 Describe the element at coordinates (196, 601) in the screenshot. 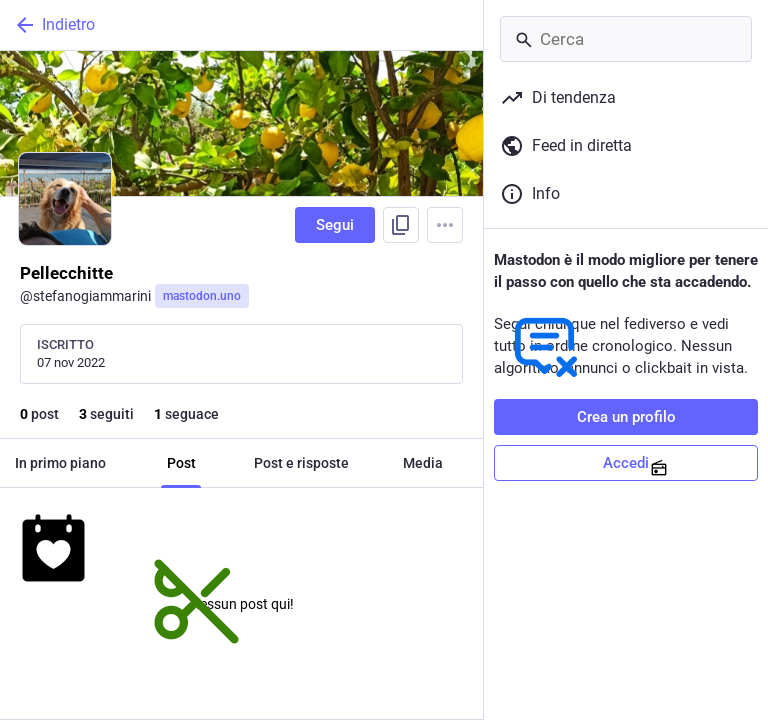

I see `cutting tool disabled or unavailable` at that location.